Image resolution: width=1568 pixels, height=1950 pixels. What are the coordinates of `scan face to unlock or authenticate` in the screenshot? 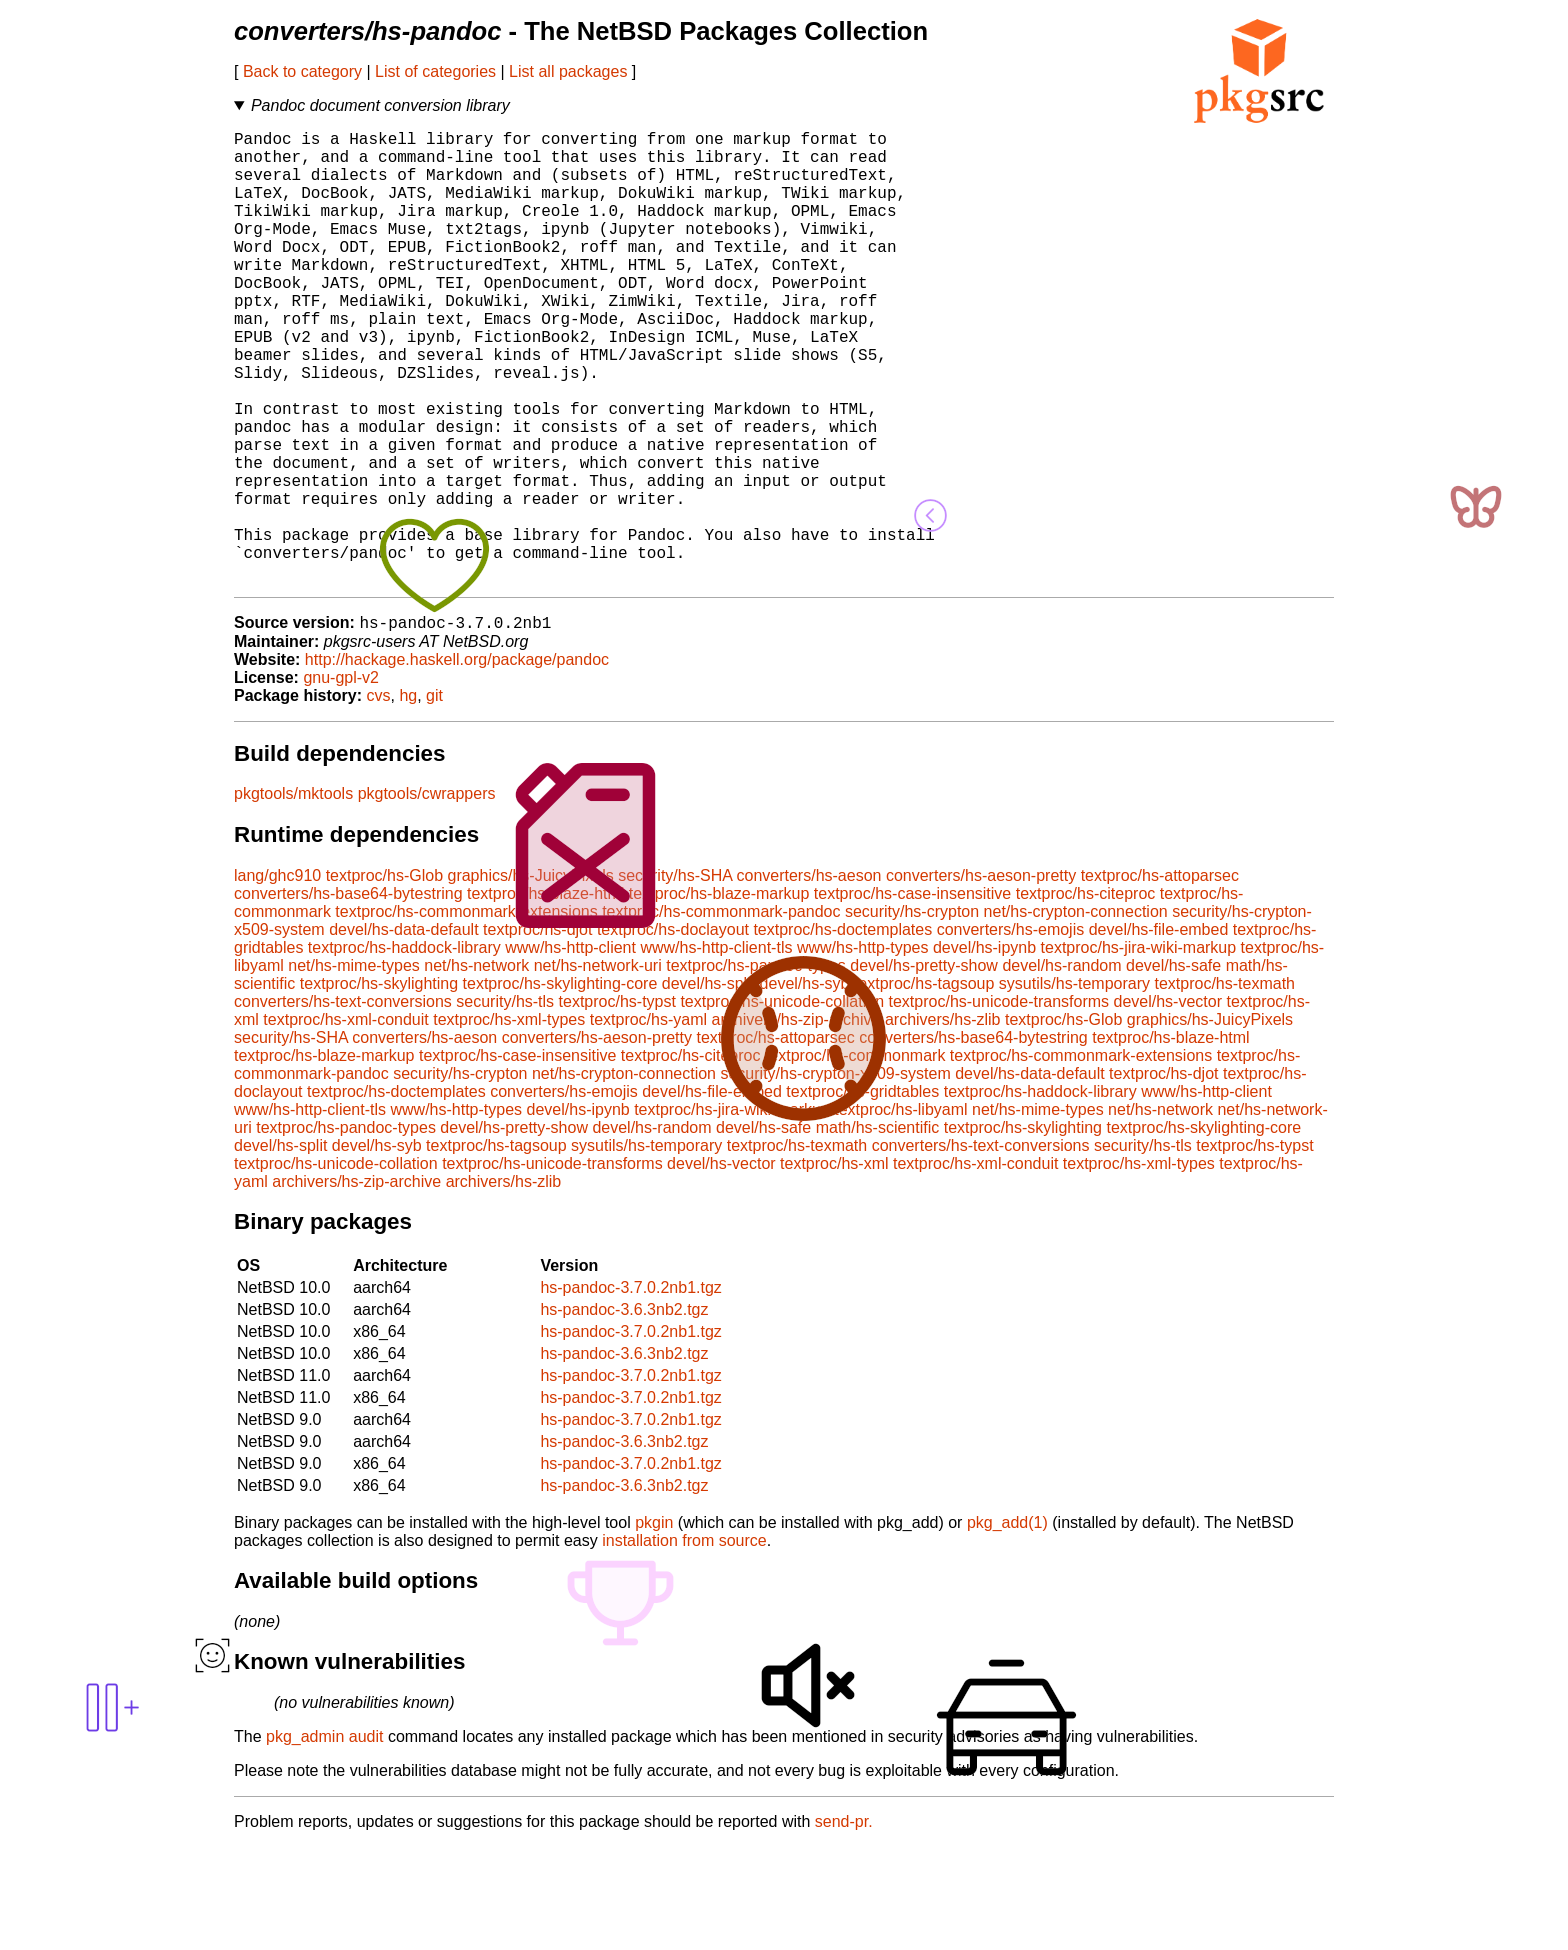 It's located at (212, 1655).